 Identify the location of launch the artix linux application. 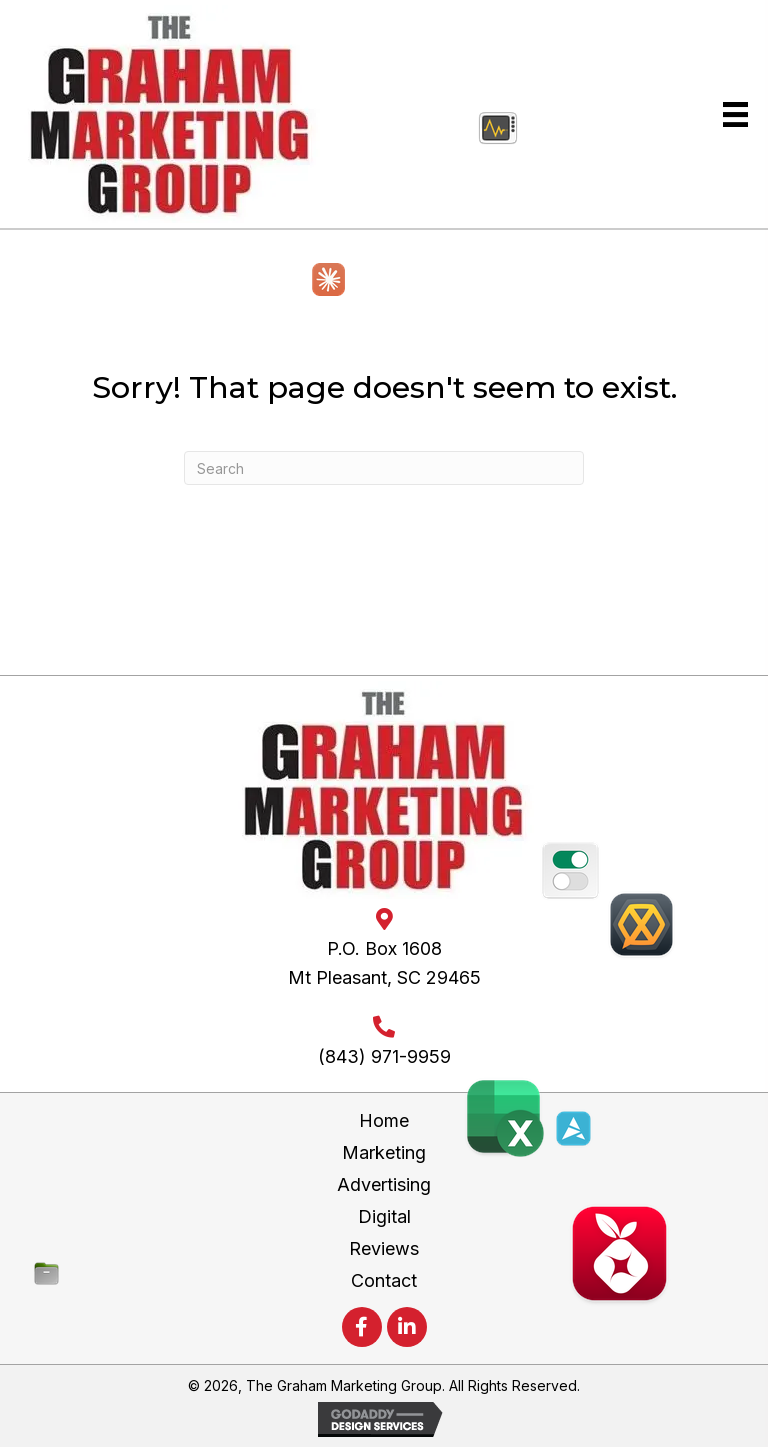
(573, 1128).